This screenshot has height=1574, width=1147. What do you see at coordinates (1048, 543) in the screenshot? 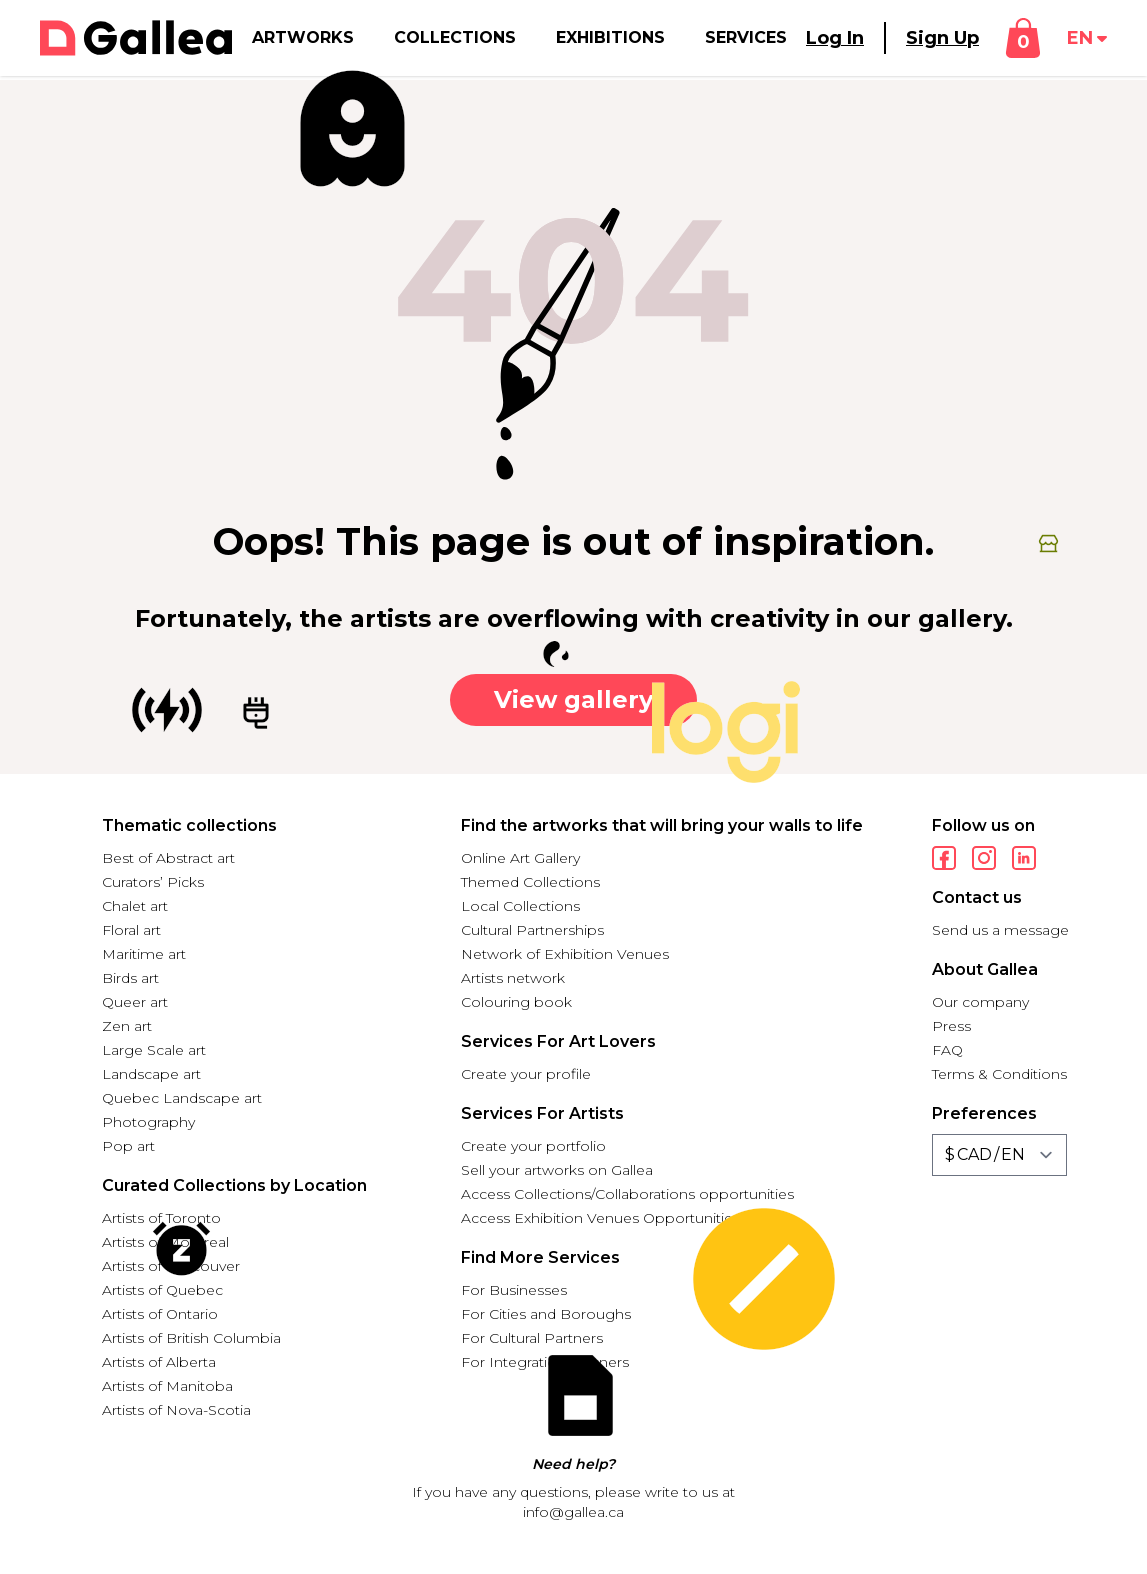
I see `visit the online store` at bounding box center [1048, 543].